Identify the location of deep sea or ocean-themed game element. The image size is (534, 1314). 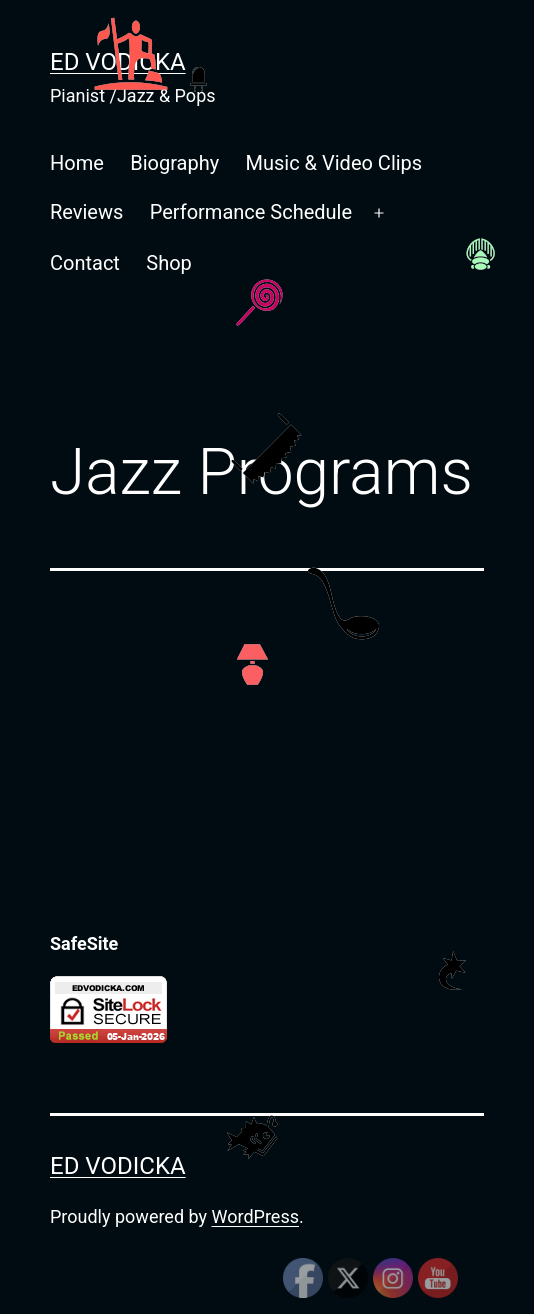
(252, 1137).